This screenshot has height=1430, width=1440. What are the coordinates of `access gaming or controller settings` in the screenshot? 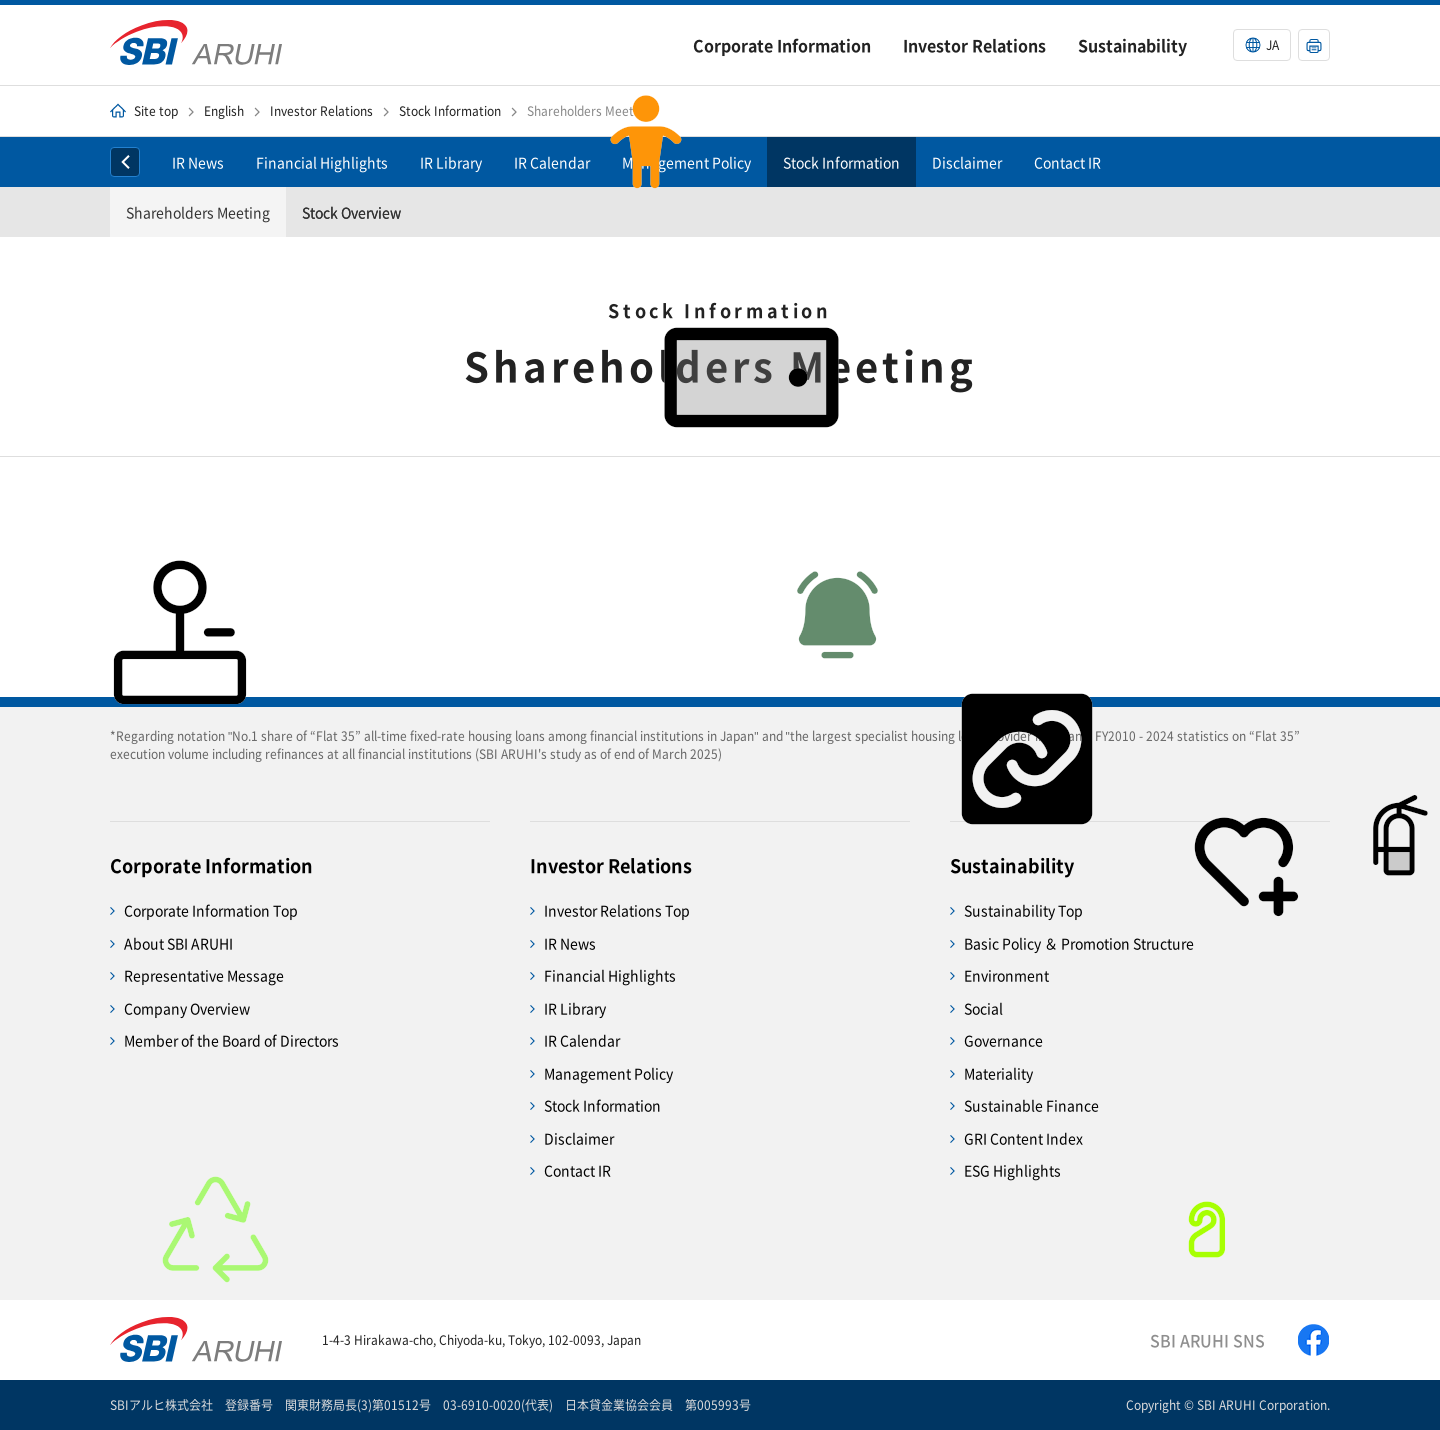 It's located at (180, 638).